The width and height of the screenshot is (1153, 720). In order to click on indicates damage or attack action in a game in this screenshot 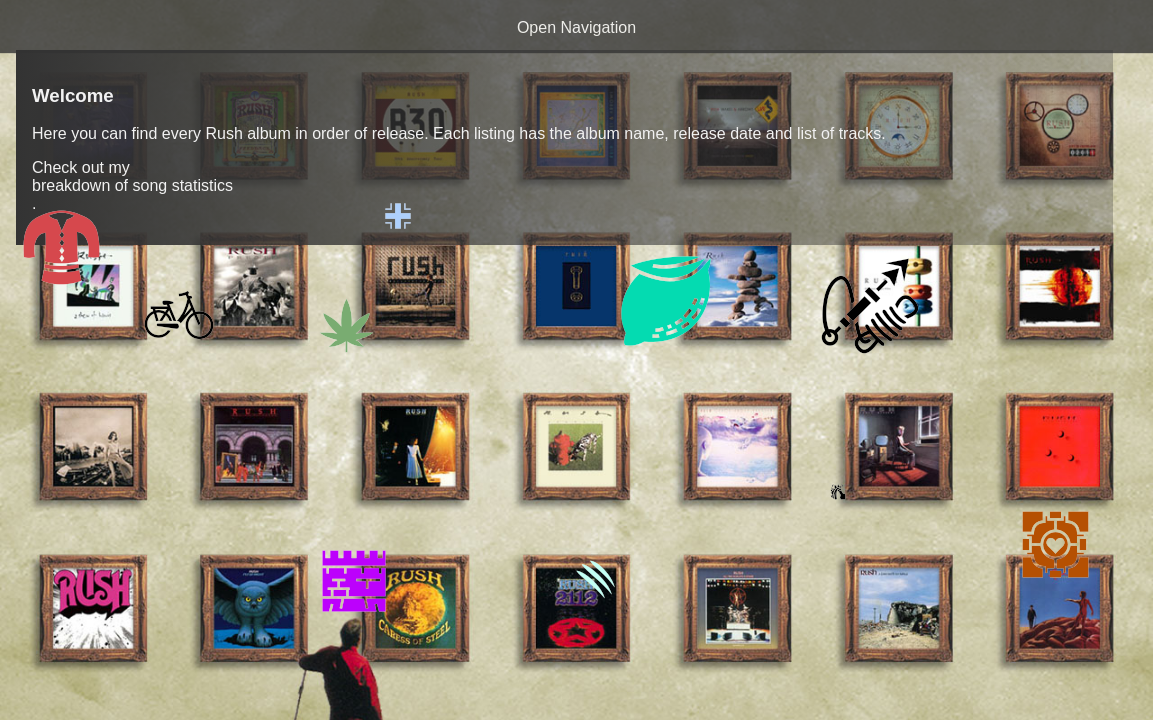, I will do `click(595, 579)`.